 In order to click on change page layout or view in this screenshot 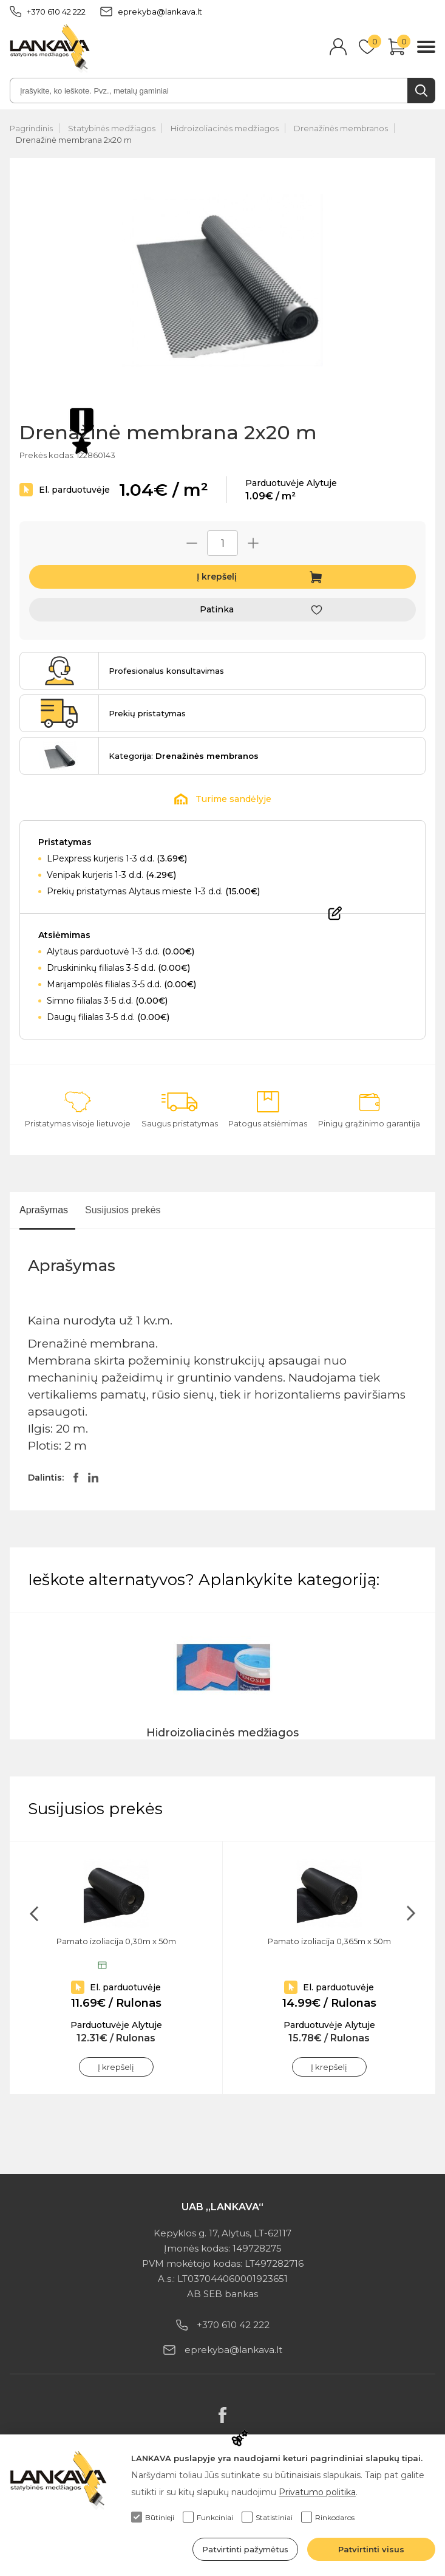, I will do `click(102, 1965)`.